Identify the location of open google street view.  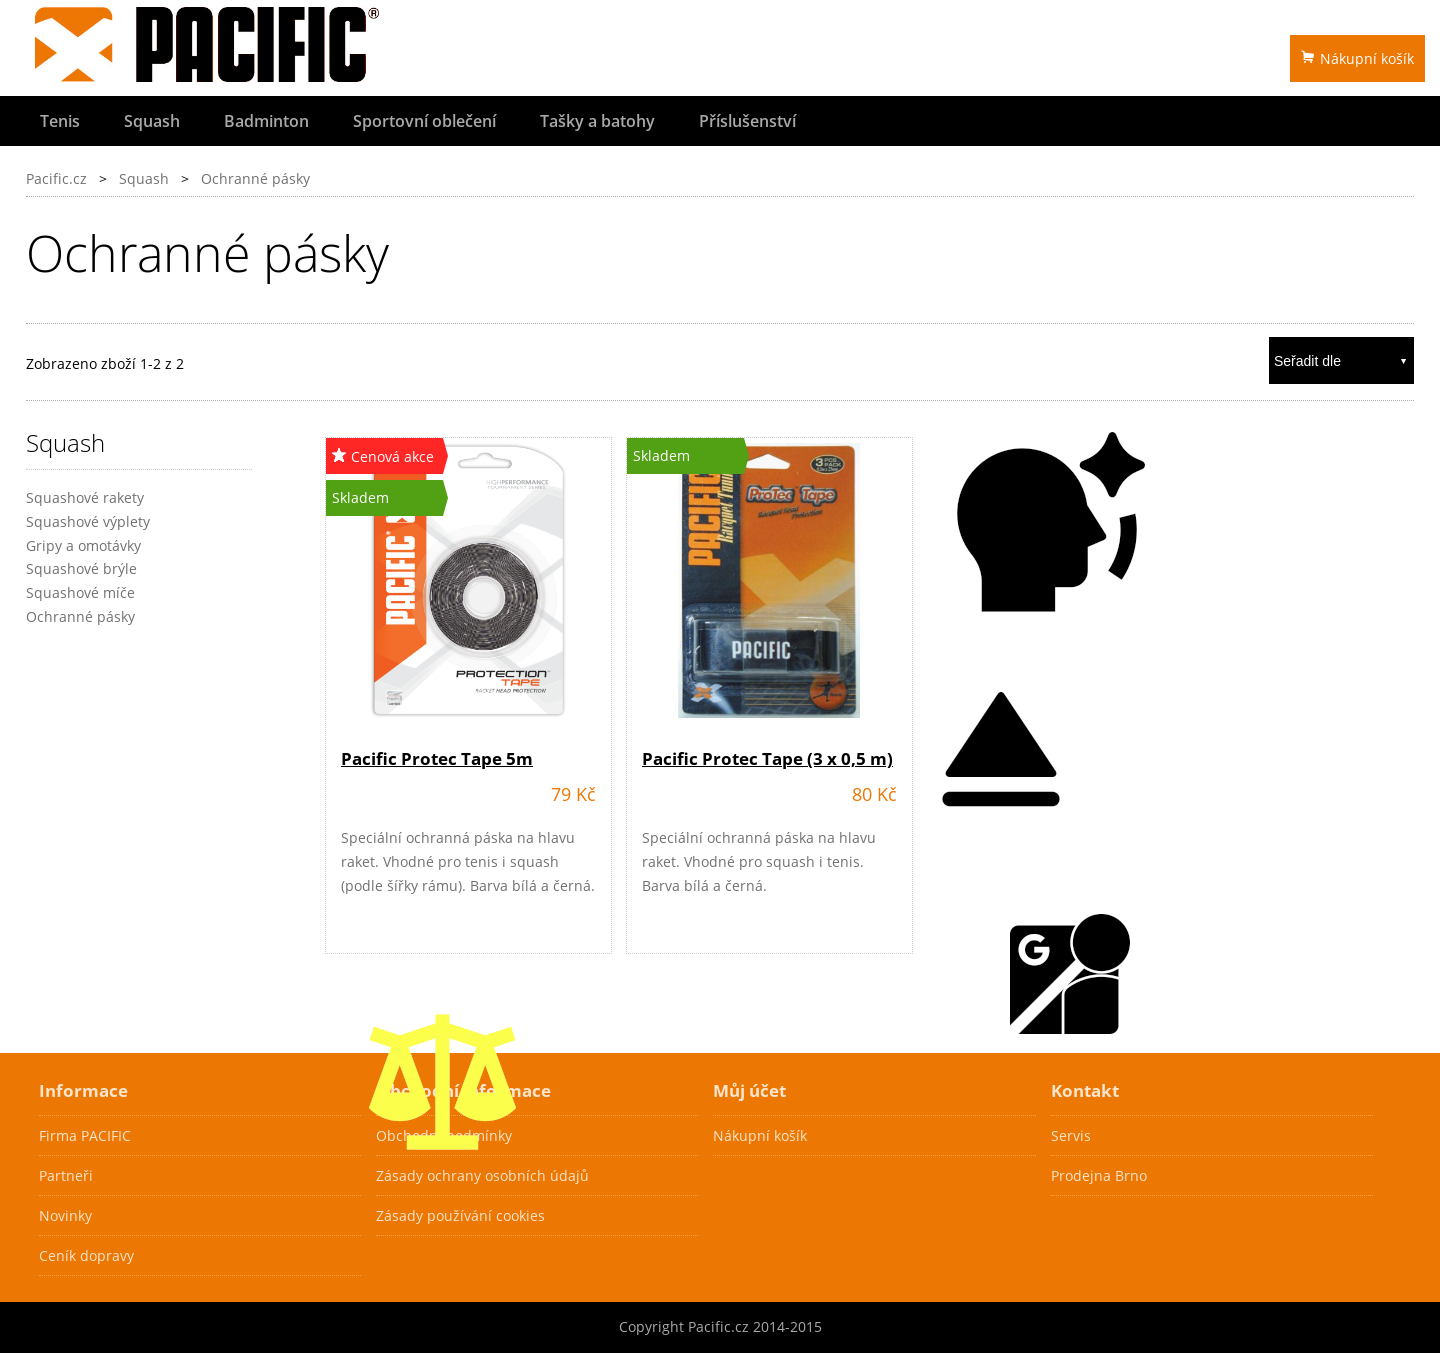
(1070, 974).